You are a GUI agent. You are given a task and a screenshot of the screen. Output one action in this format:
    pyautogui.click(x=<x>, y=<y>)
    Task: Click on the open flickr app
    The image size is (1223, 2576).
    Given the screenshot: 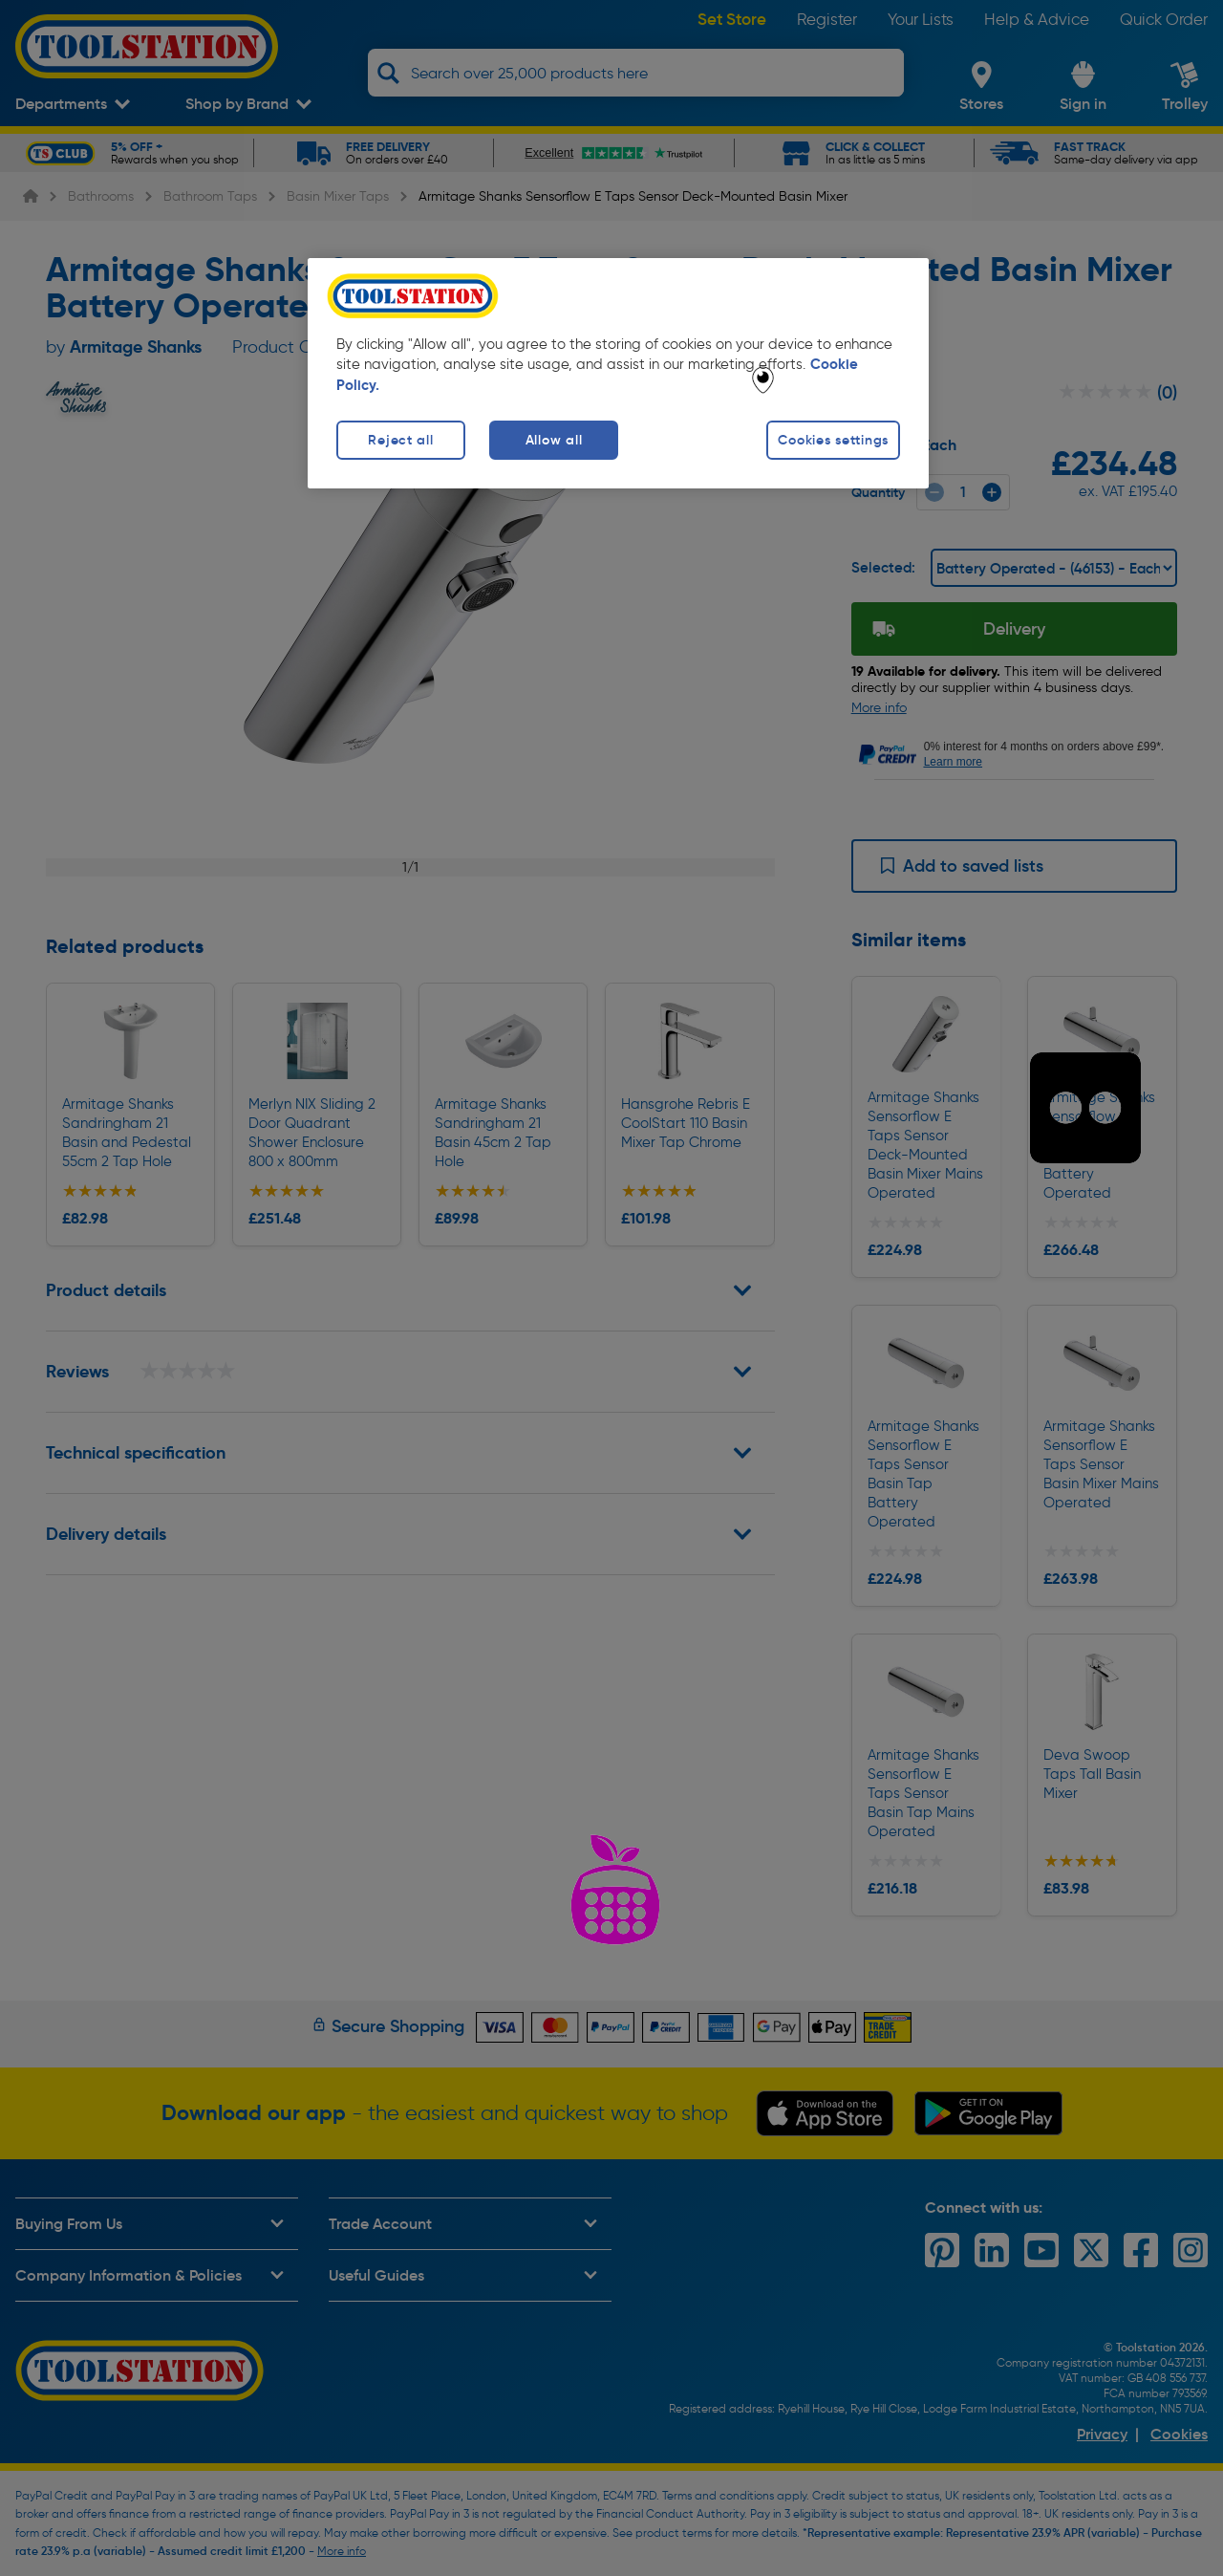 What is the action you would take?
    pyautogui.click(x=1085, y=1108)
    